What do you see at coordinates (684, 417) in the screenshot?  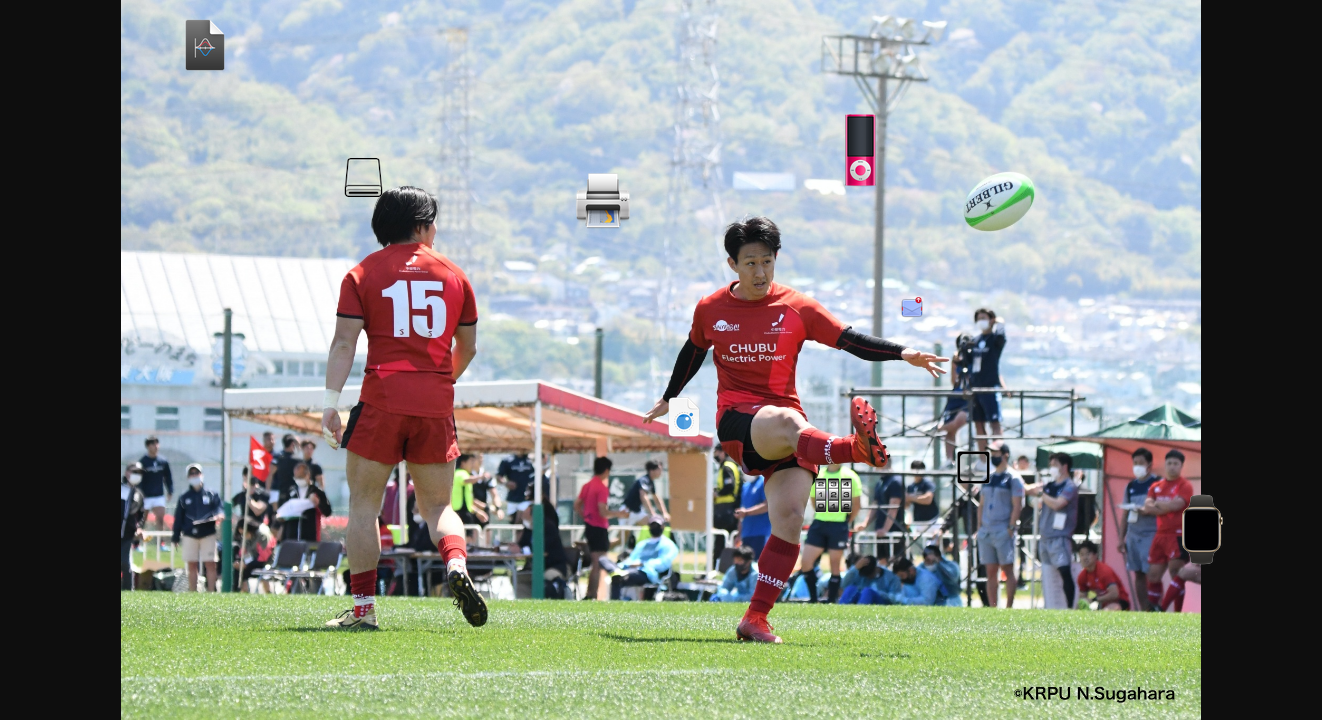 I see `lua script file` at bounding box center [684, 417].